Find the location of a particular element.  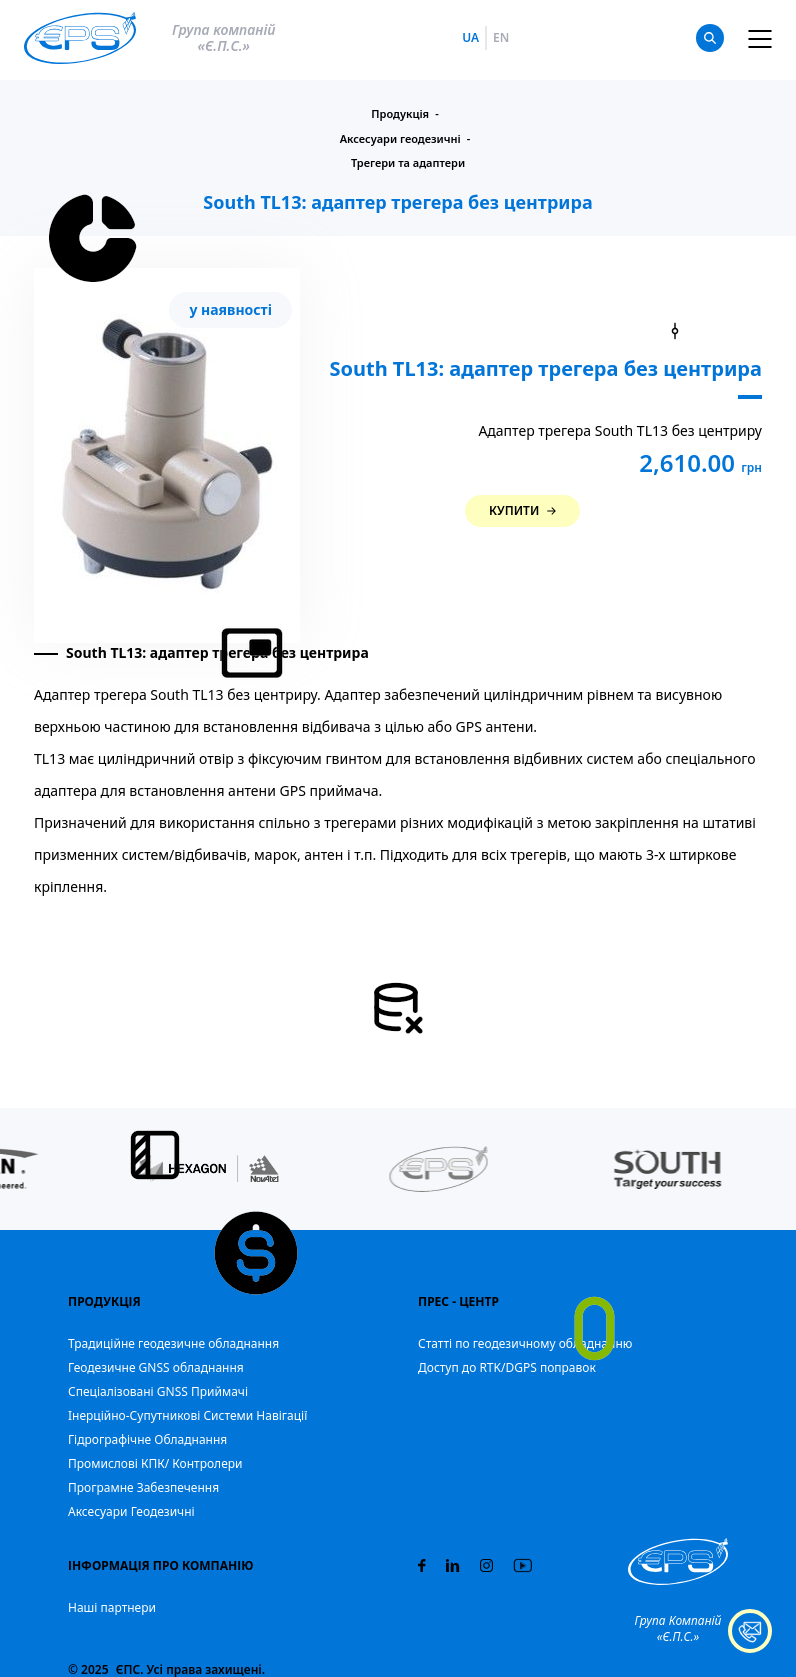

delete or remove a database is located at coordinates (396, 1007).